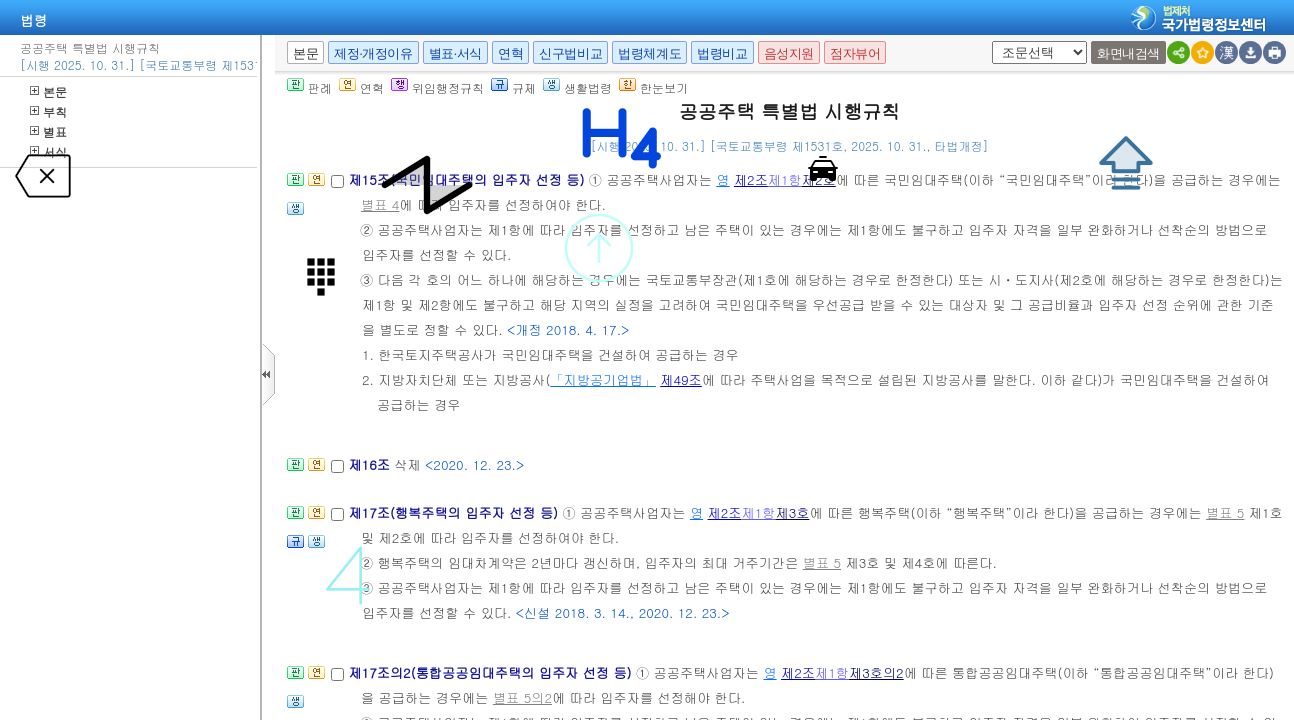 This screenshot has width=1294, height=720. Describe the element at coordinates (45, 176) in the screenshot. I see `delete the previous character` at that location.